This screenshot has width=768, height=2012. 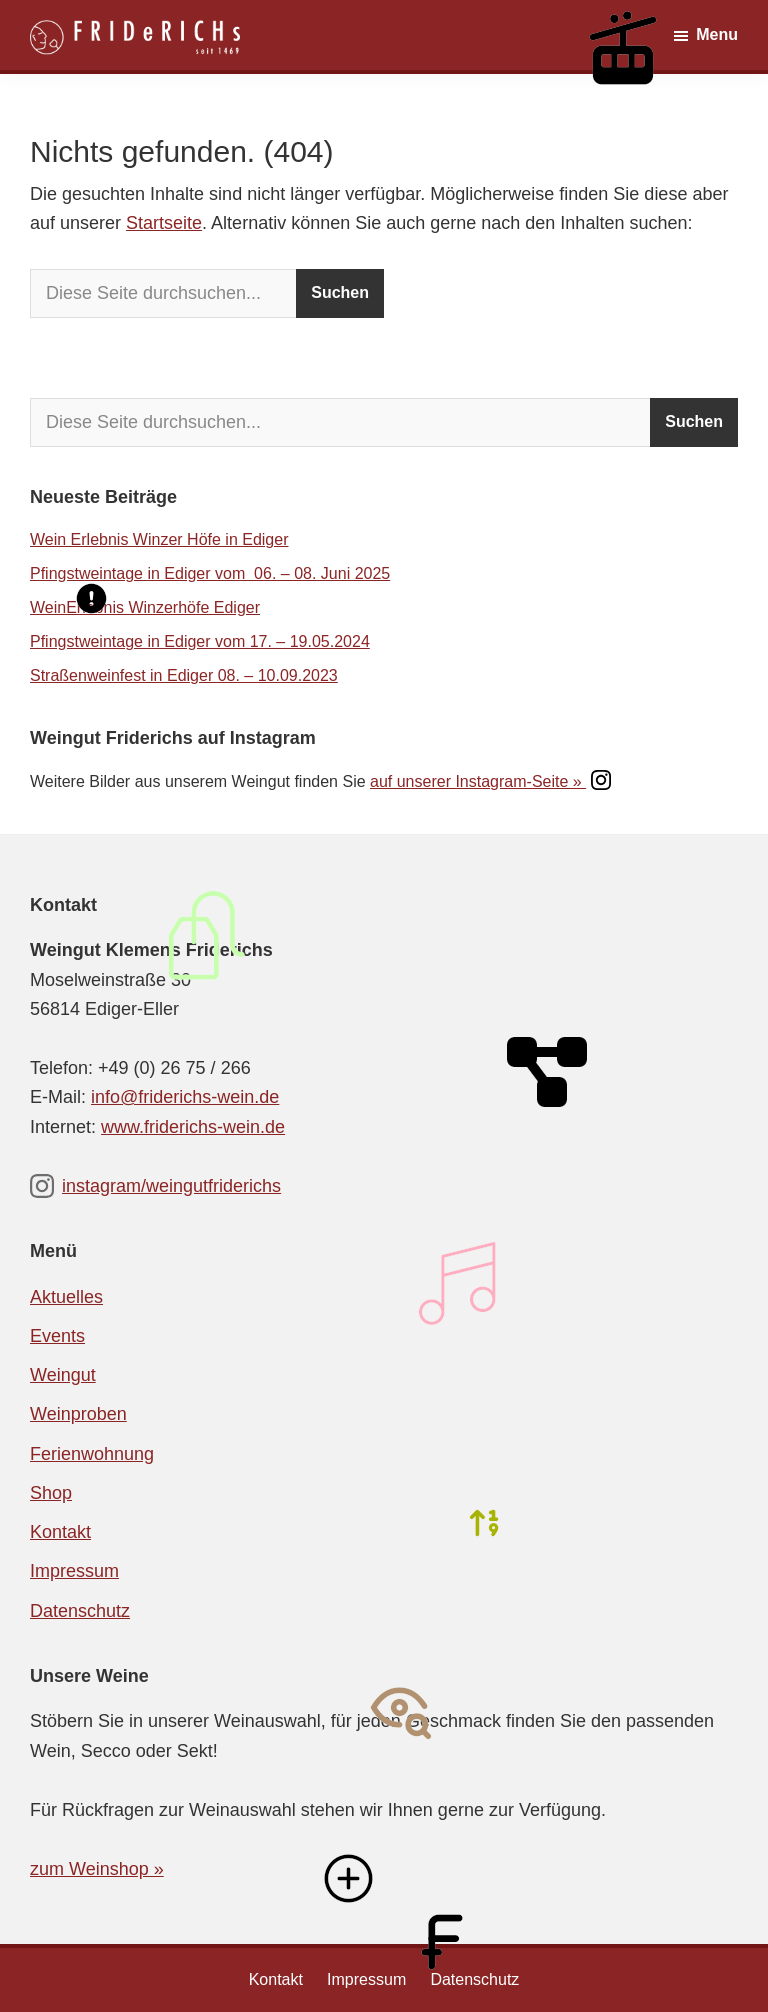 What do you see at coordinates (485, 1523) in the screenshot?
I see `sort numerically in ascending order` at bounding box center [485, 1523].